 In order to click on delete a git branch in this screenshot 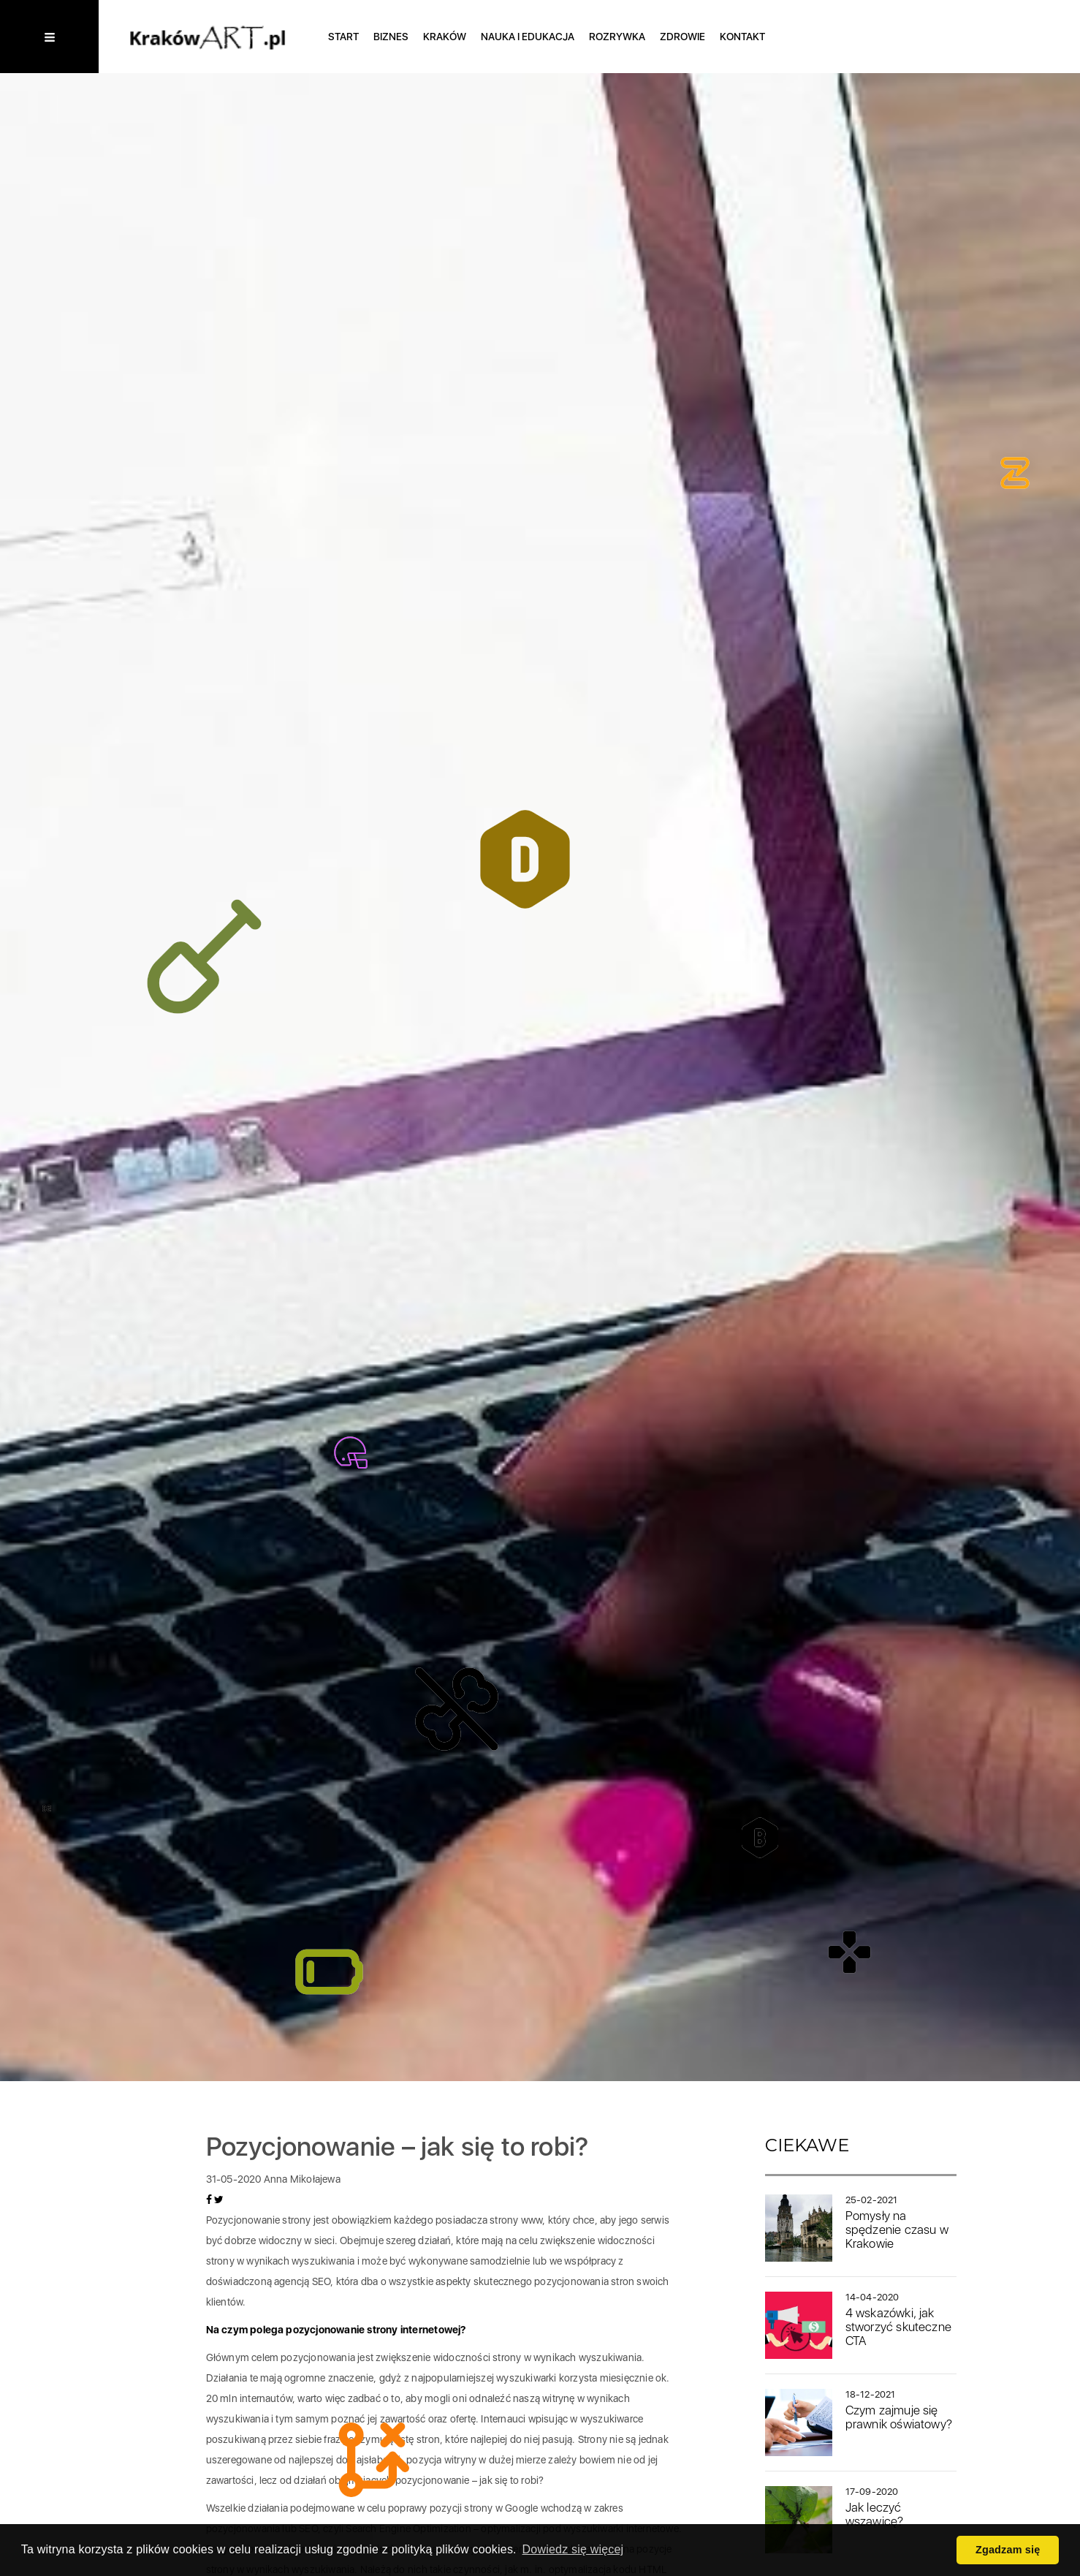, I will do `click(372, 2460)`.